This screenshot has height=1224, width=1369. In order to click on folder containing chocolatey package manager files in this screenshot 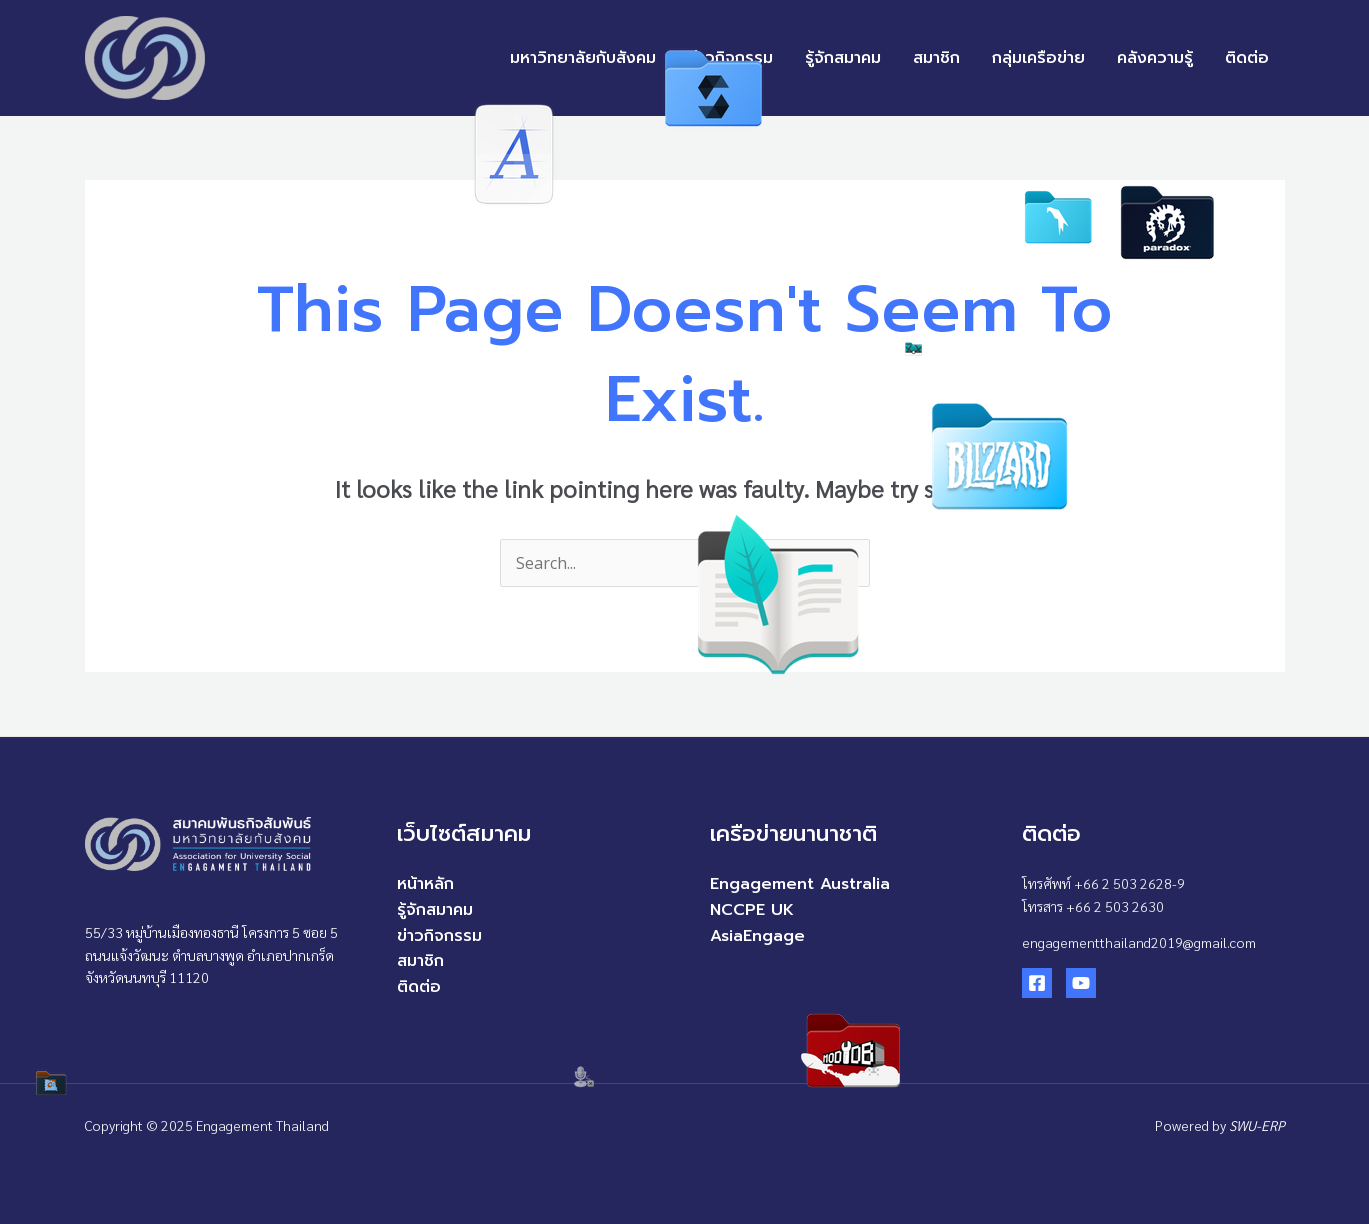, I will do `click(51, 1084)`.